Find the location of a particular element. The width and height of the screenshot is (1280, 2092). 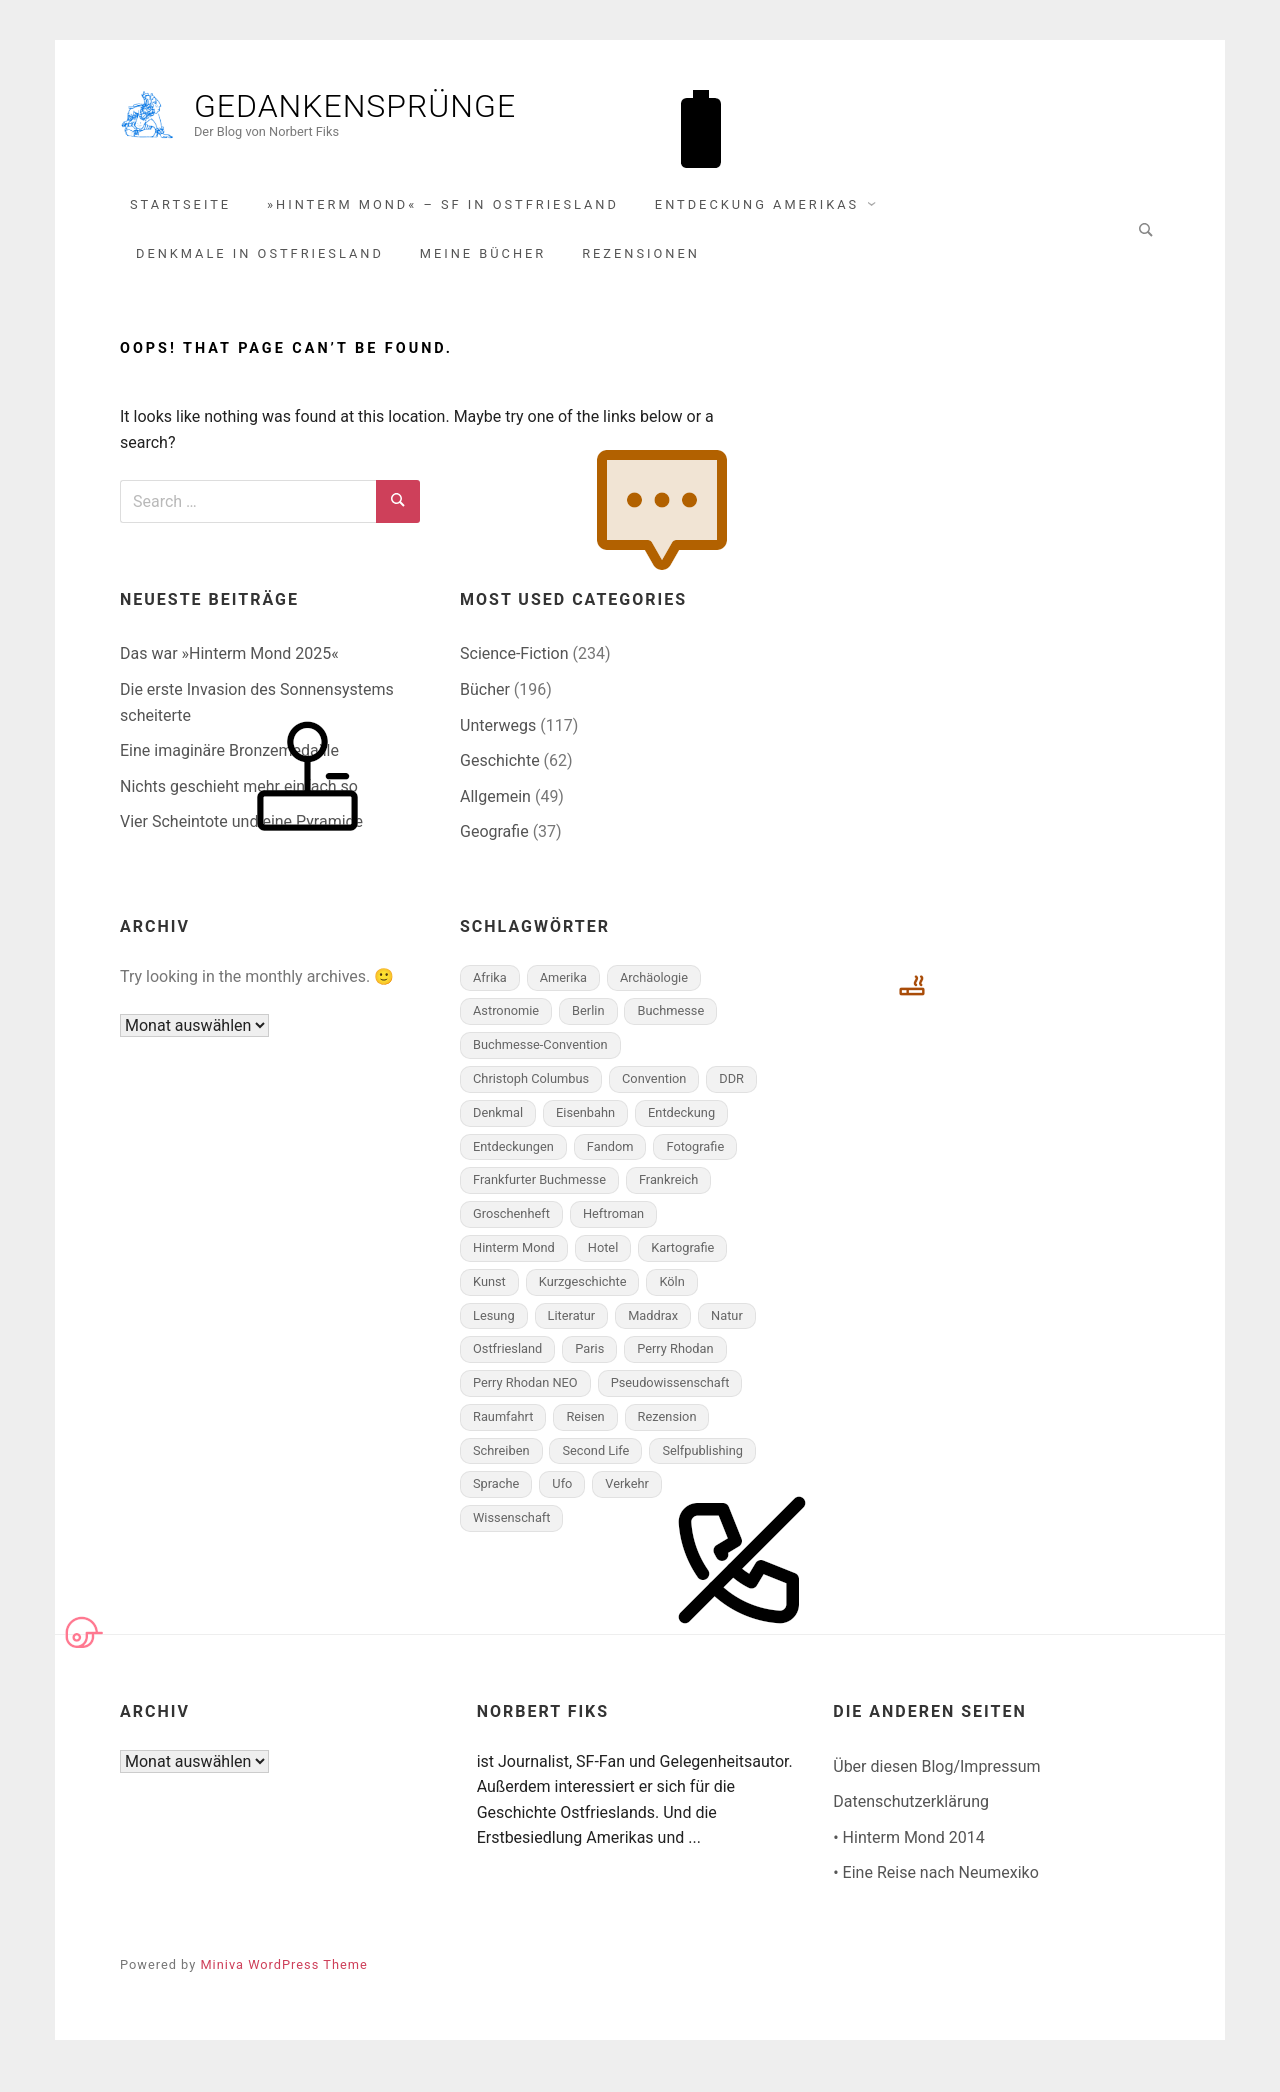

indicates a designated smoking area is located at coordinates (912, 988).